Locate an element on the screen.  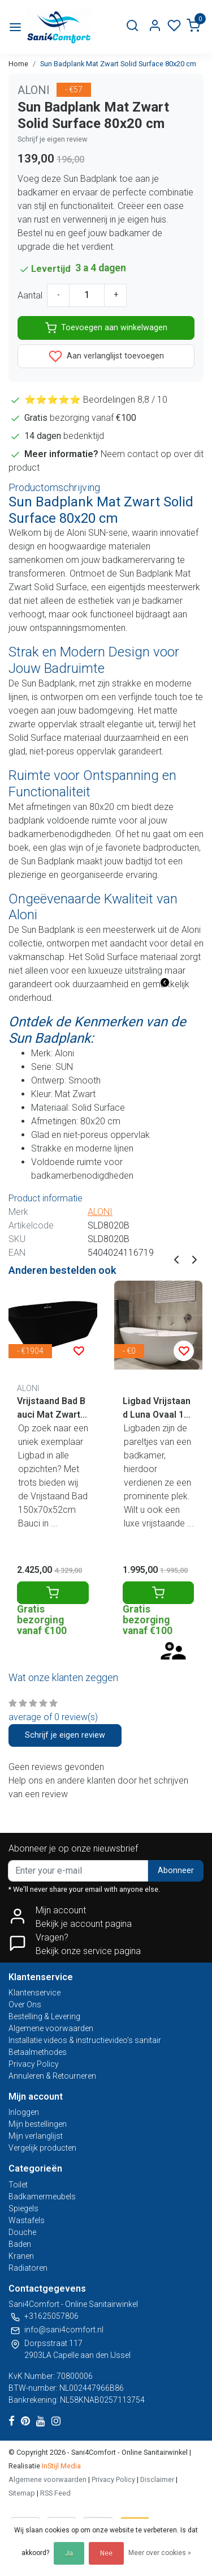
view team members or user accounts is located at coordinates (173, 1650).